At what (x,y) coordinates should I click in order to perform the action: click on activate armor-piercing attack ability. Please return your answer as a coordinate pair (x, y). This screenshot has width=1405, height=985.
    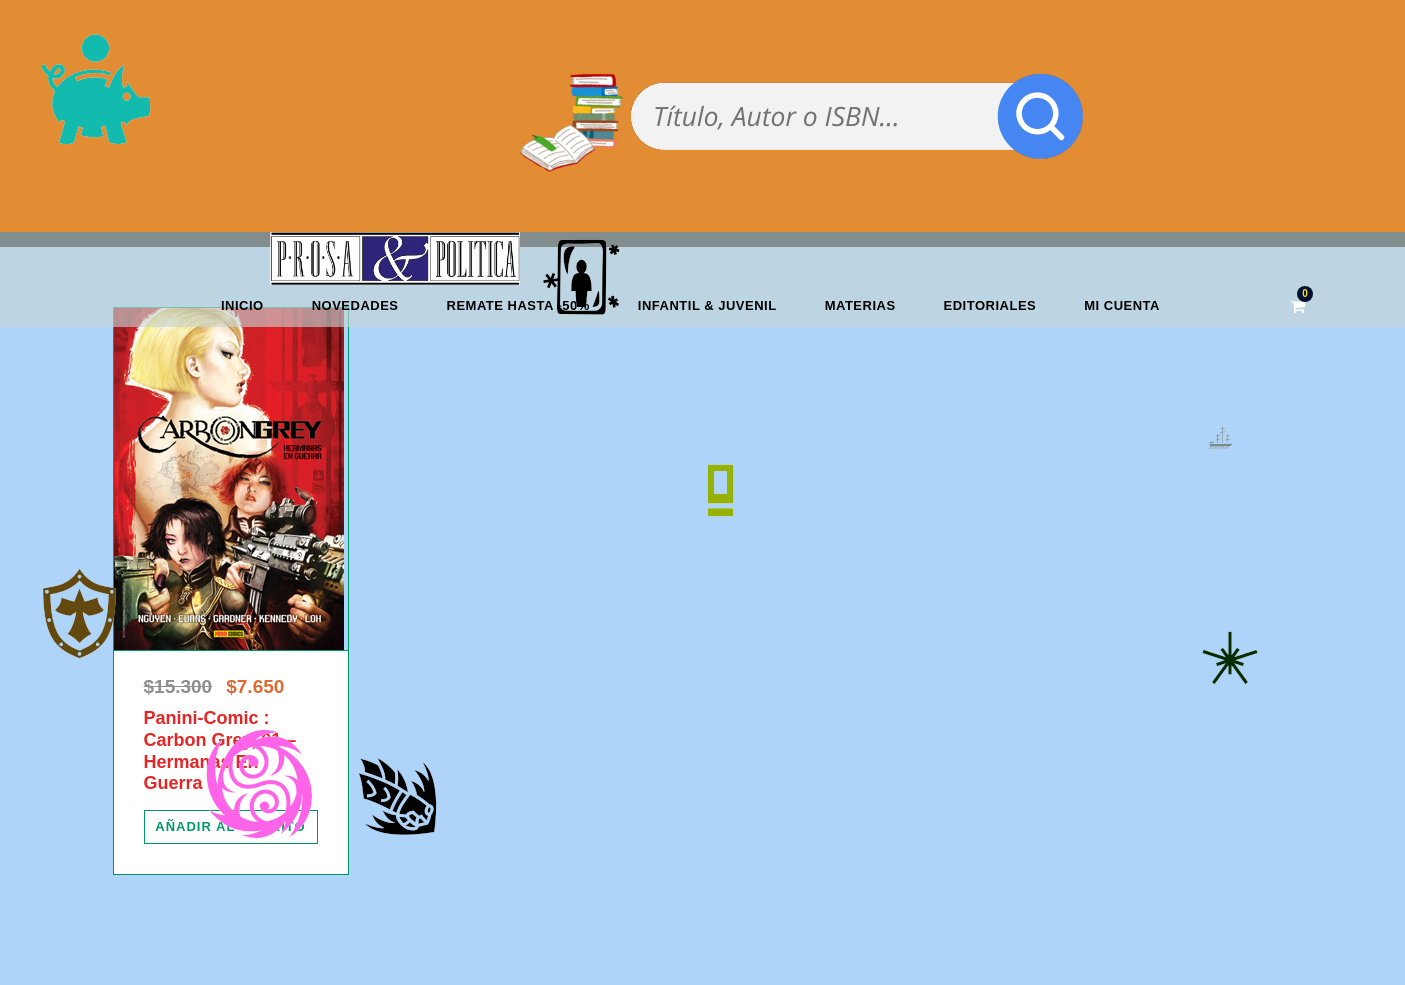
    Looking at the image, I should click on (397, 796).